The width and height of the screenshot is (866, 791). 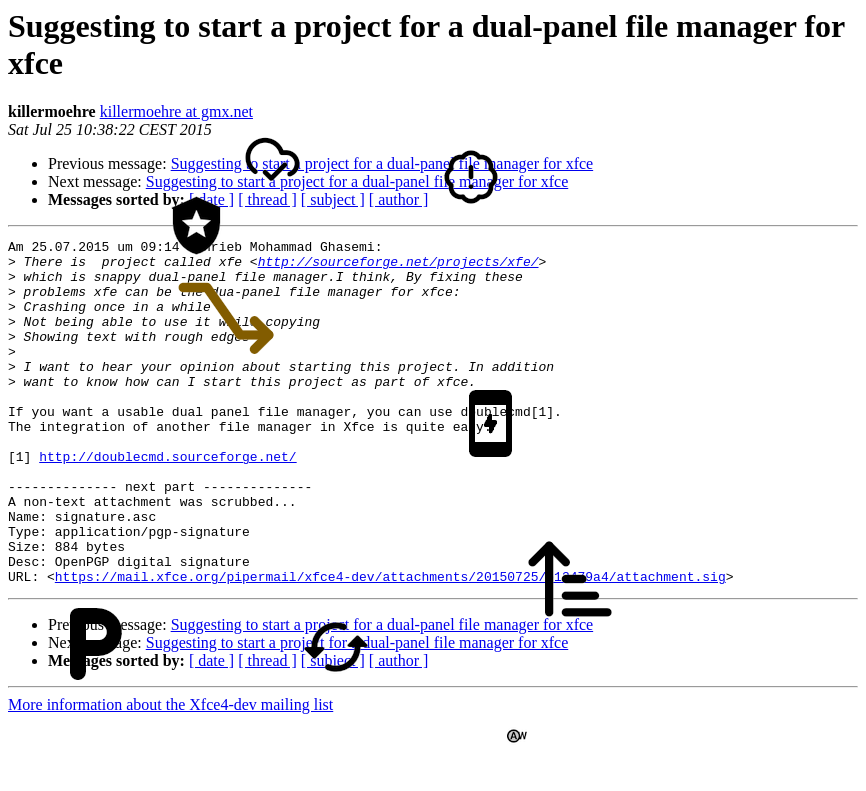 I want to click on refresh or reload content, so click(x=336, y=647).